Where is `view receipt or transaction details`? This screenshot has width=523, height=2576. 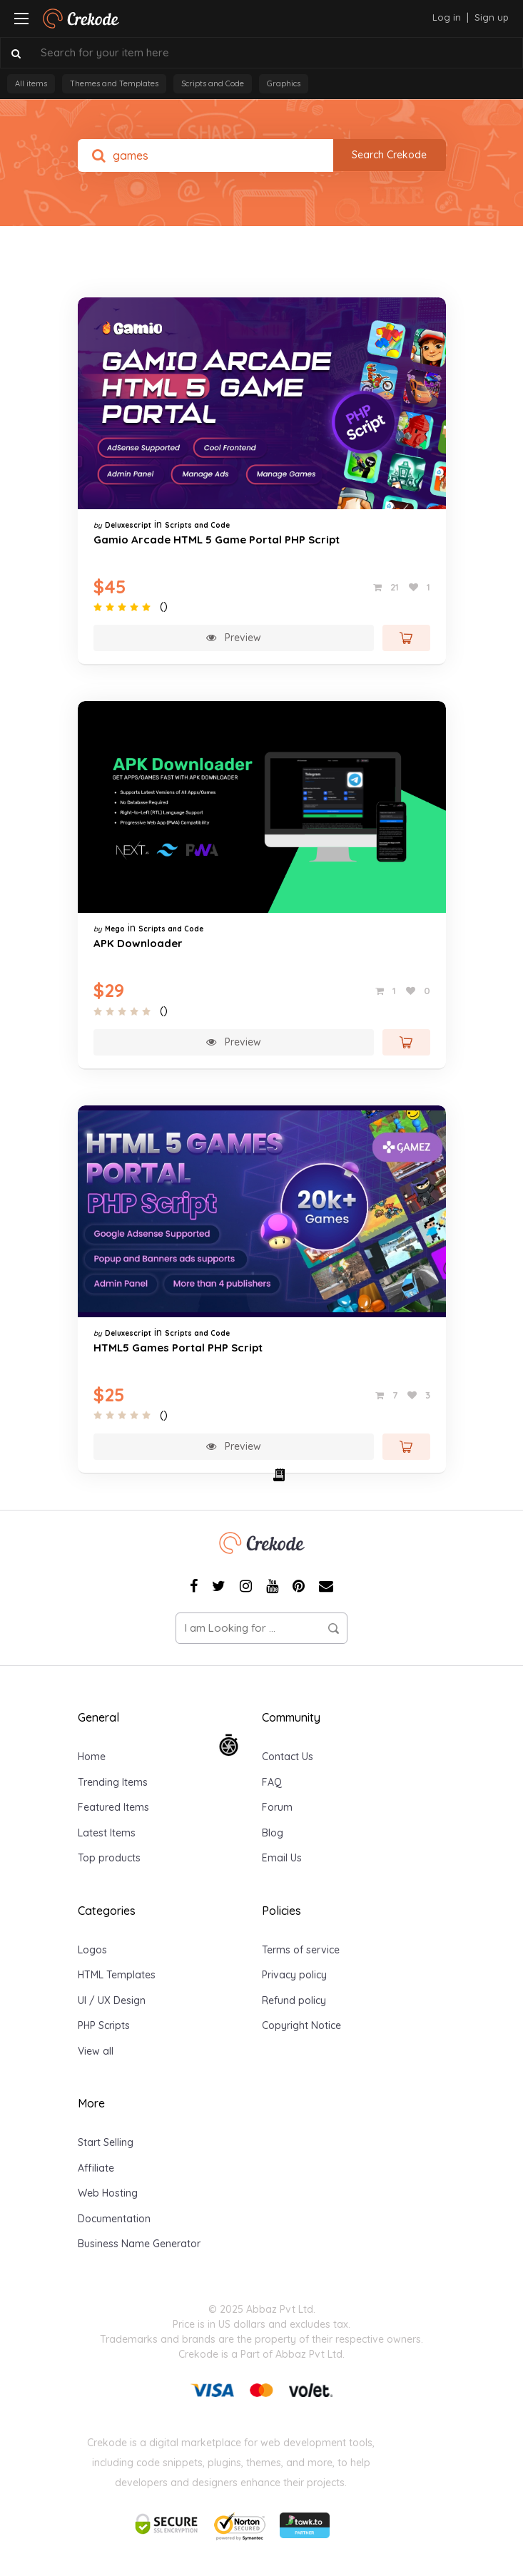 view receipt or transaction details is located at coordinates (279, 1475).